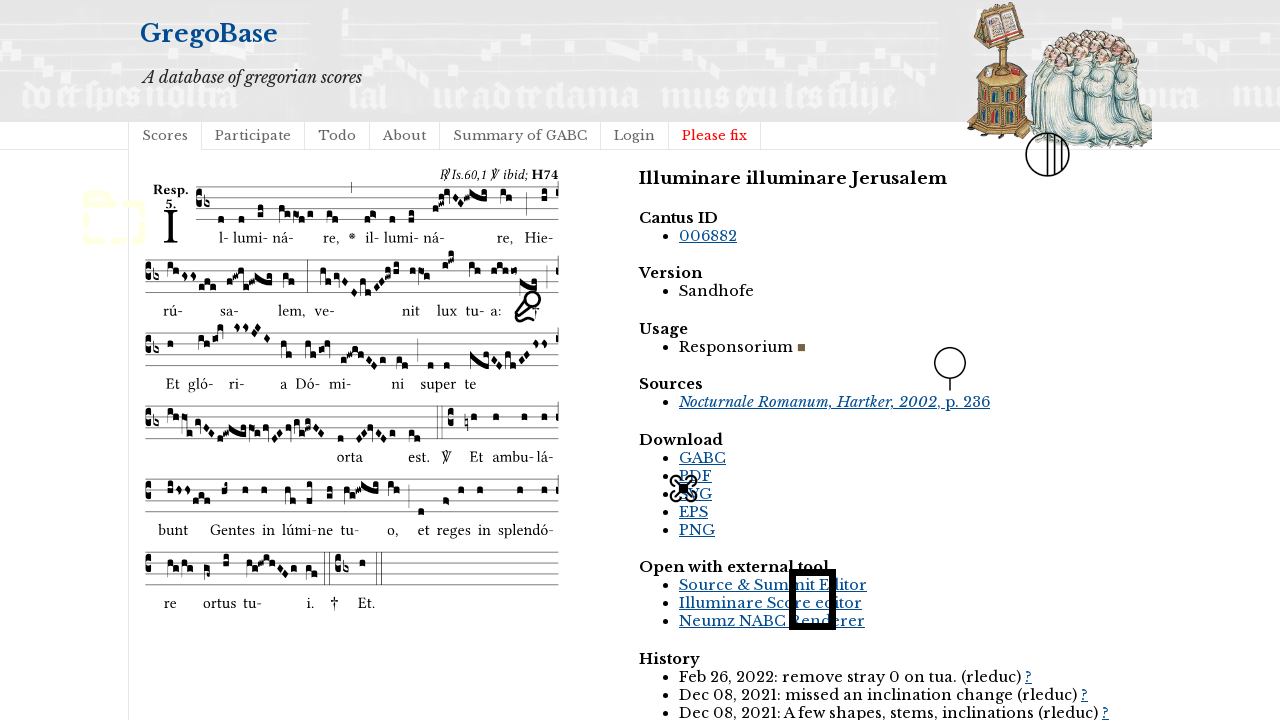 The image size is (1280, 720). Describe the element at coordinates (526, 306) in the screenshot. I see `access voice recording or microphone input` at that location.